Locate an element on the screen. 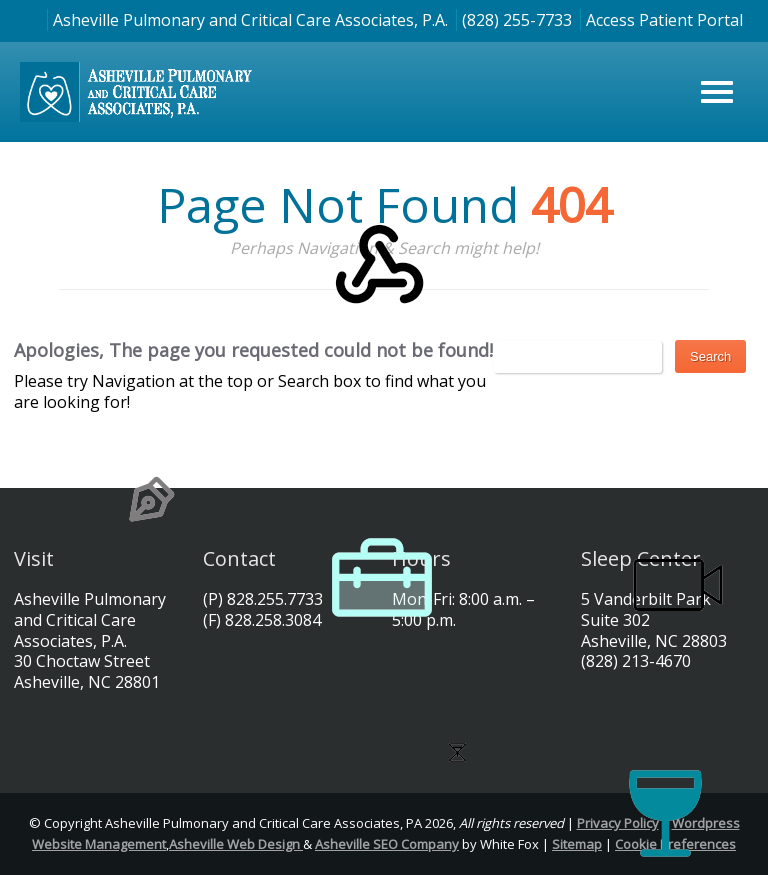 This screenshot has width=768, height=875. browse wine selection or menu is located at coordinates (665, 813).